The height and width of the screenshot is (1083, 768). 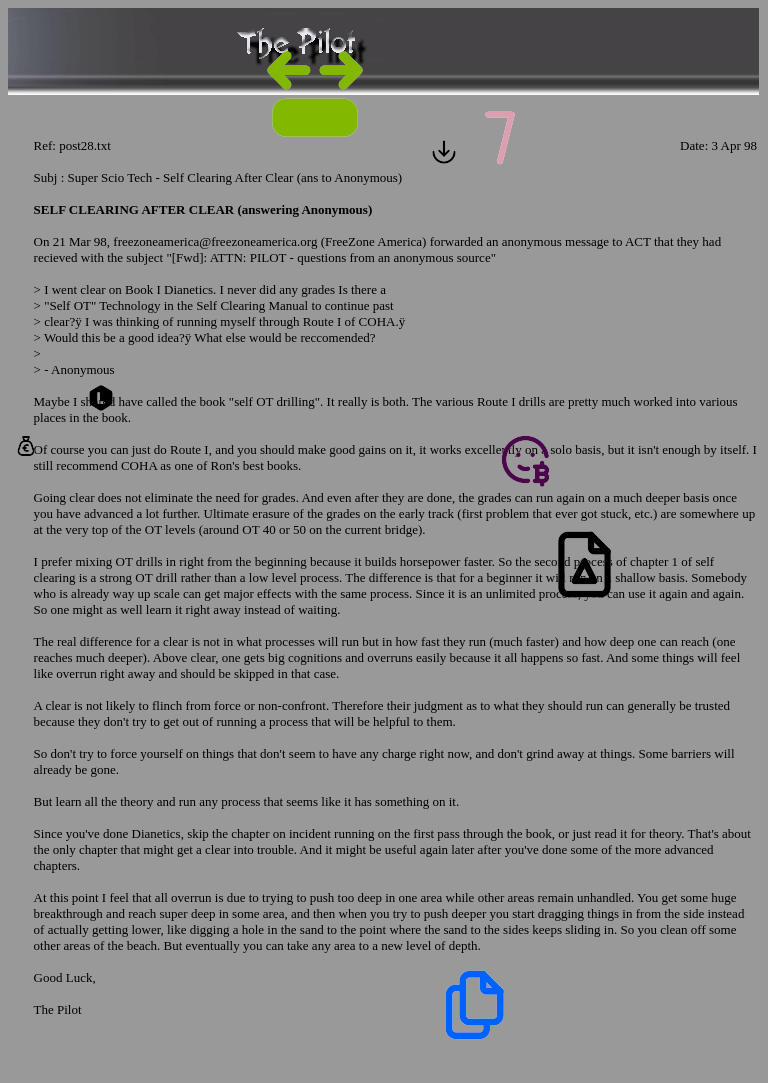 What do you see at coordinates (101, 398) in the screenshot?
I see `indicates a category or item labeled "L"` at bounding box center [101, 398].